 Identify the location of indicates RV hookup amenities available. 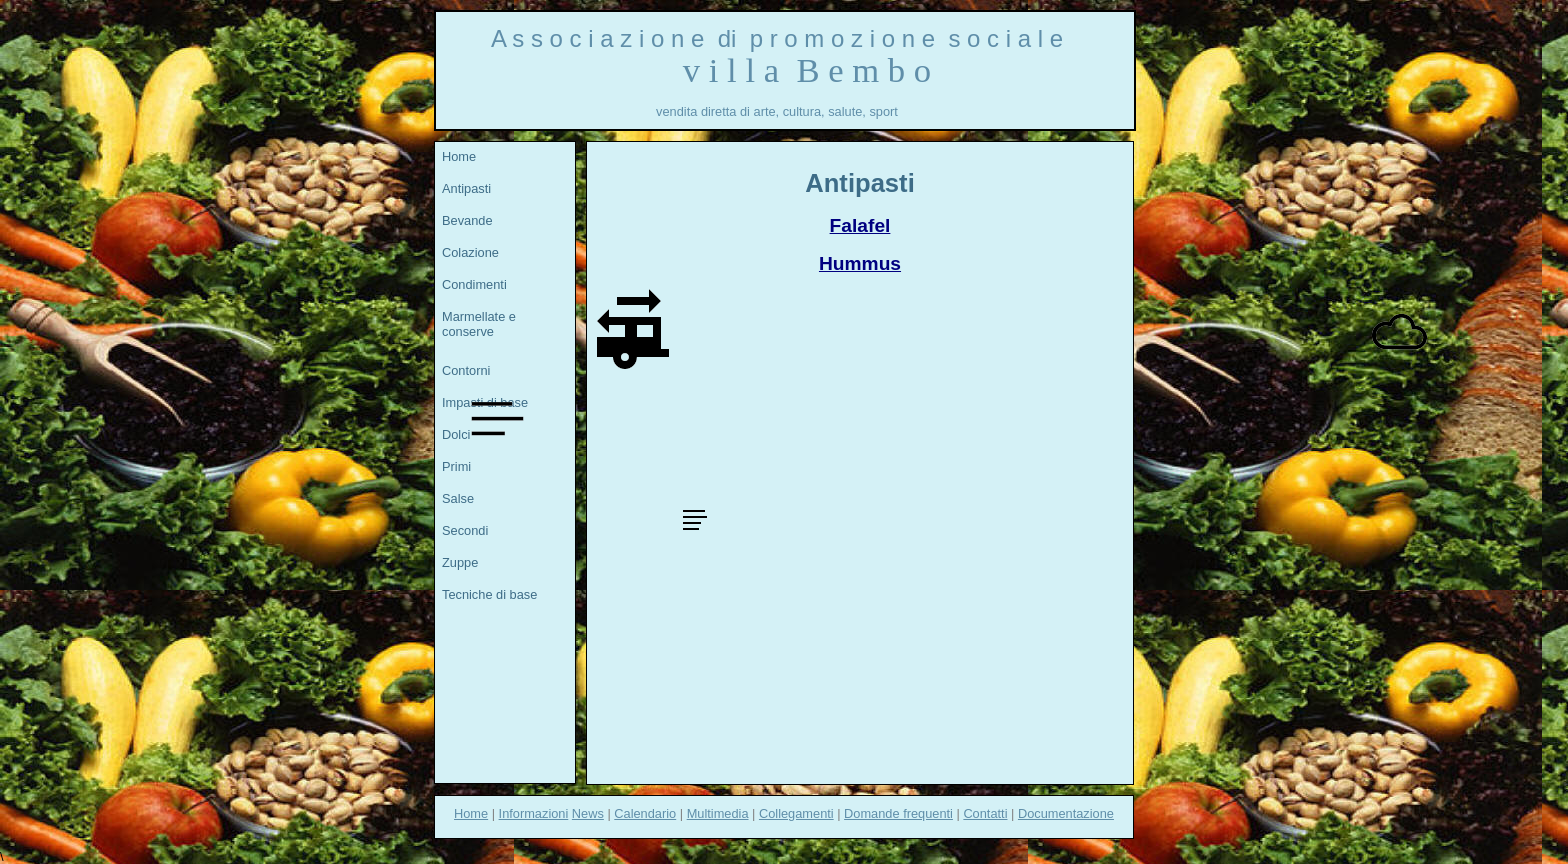
(629, 329).